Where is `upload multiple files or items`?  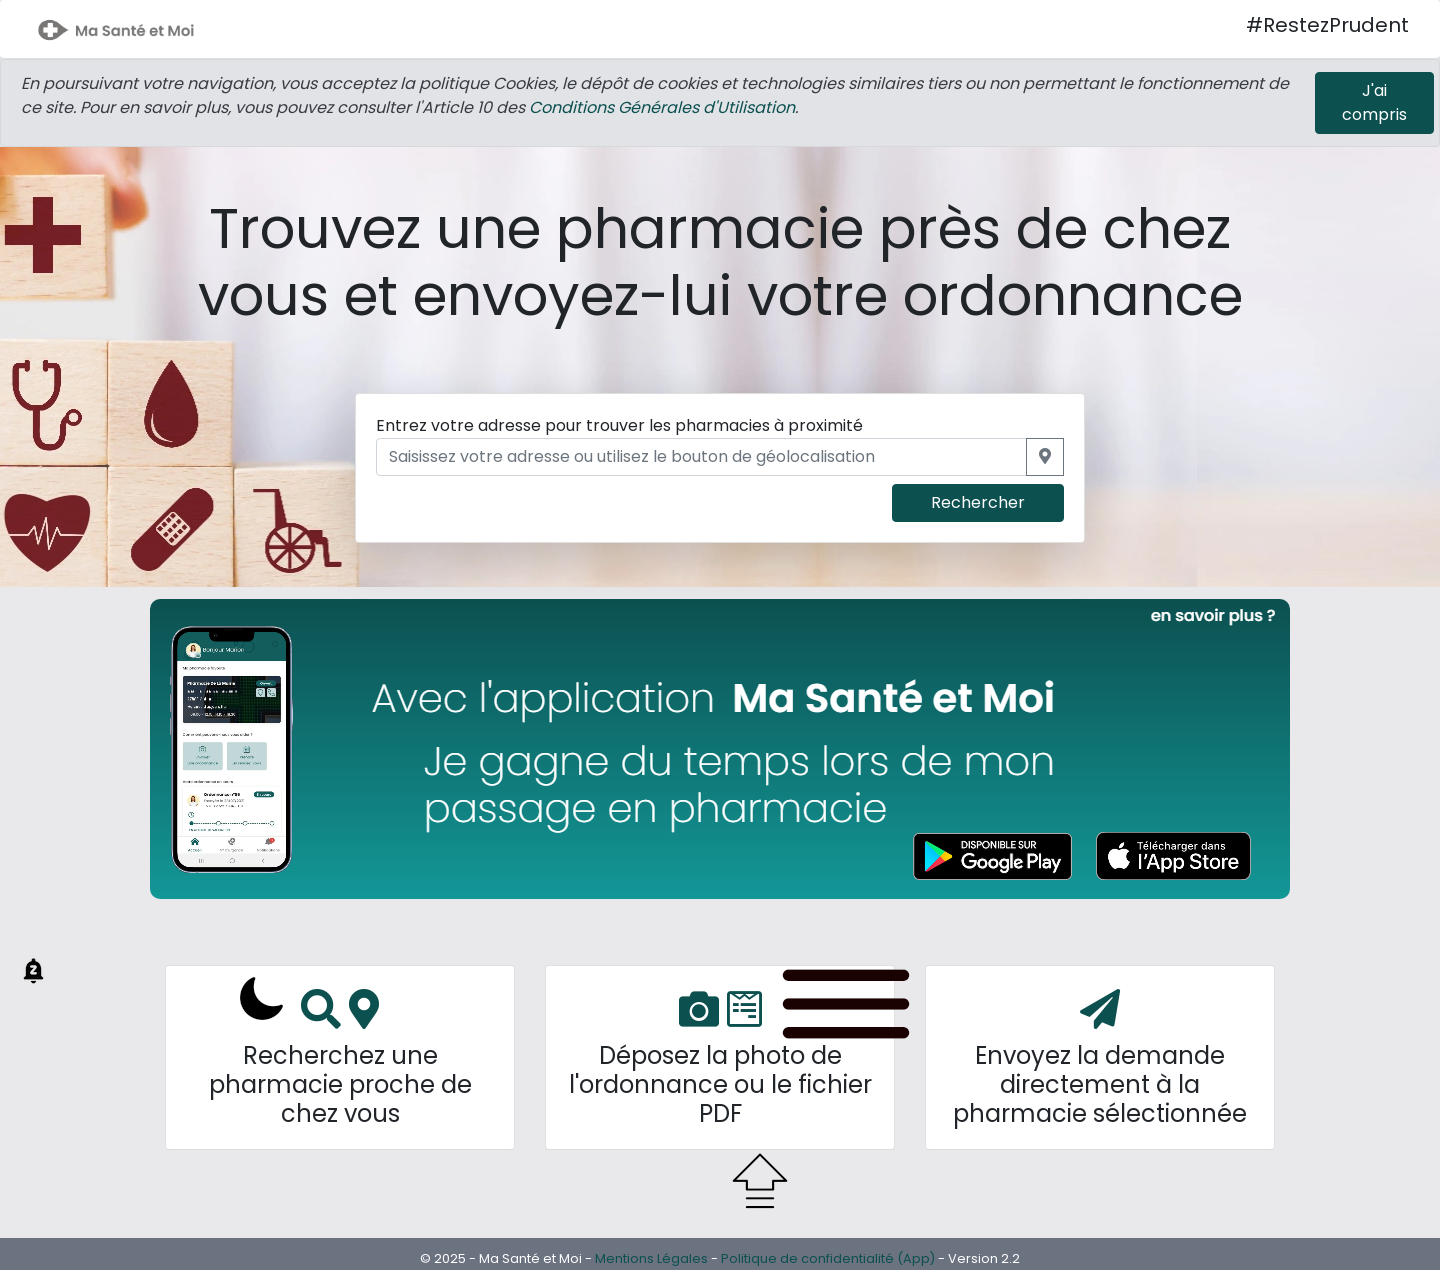
upload multiple files or items is located at coordinates (760, 1183).